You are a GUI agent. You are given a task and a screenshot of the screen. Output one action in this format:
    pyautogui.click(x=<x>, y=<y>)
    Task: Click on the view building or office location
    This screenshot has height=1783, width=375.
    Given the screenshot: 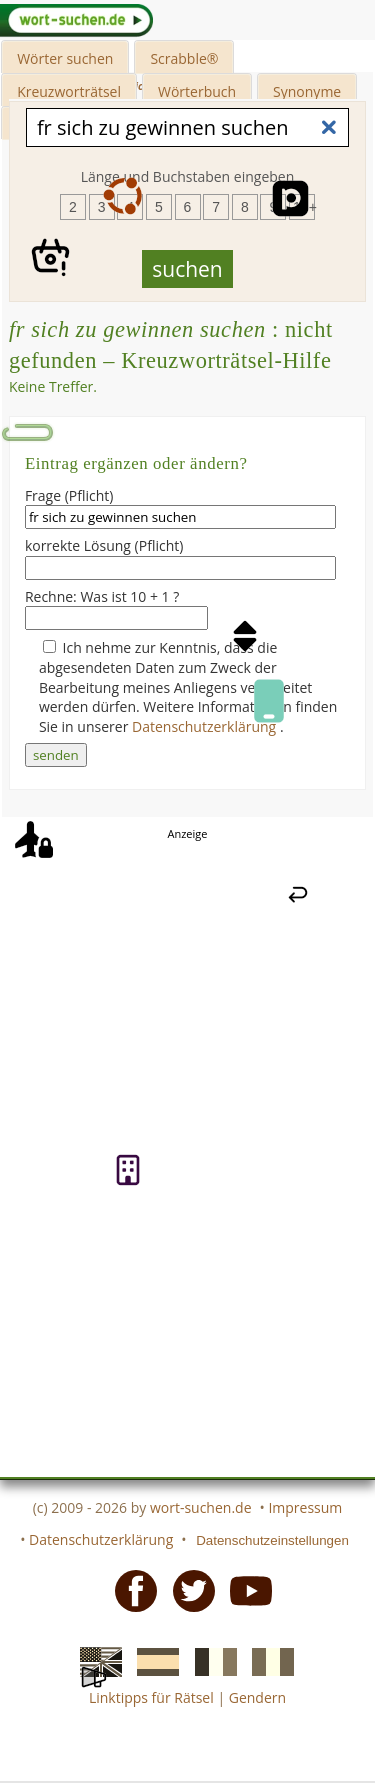 What is the action you would take?
    pyautogui.click(x=128, y=1170)
    